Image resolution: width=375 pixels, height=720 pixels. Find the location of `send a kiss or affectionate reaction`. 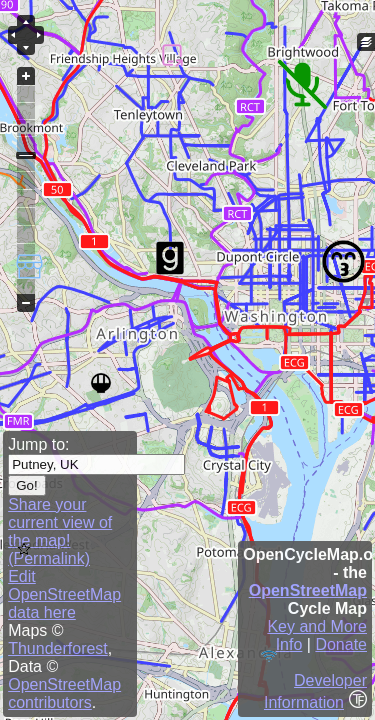

send a kiss or affectionate reaction is located at coordinates (343, 261).